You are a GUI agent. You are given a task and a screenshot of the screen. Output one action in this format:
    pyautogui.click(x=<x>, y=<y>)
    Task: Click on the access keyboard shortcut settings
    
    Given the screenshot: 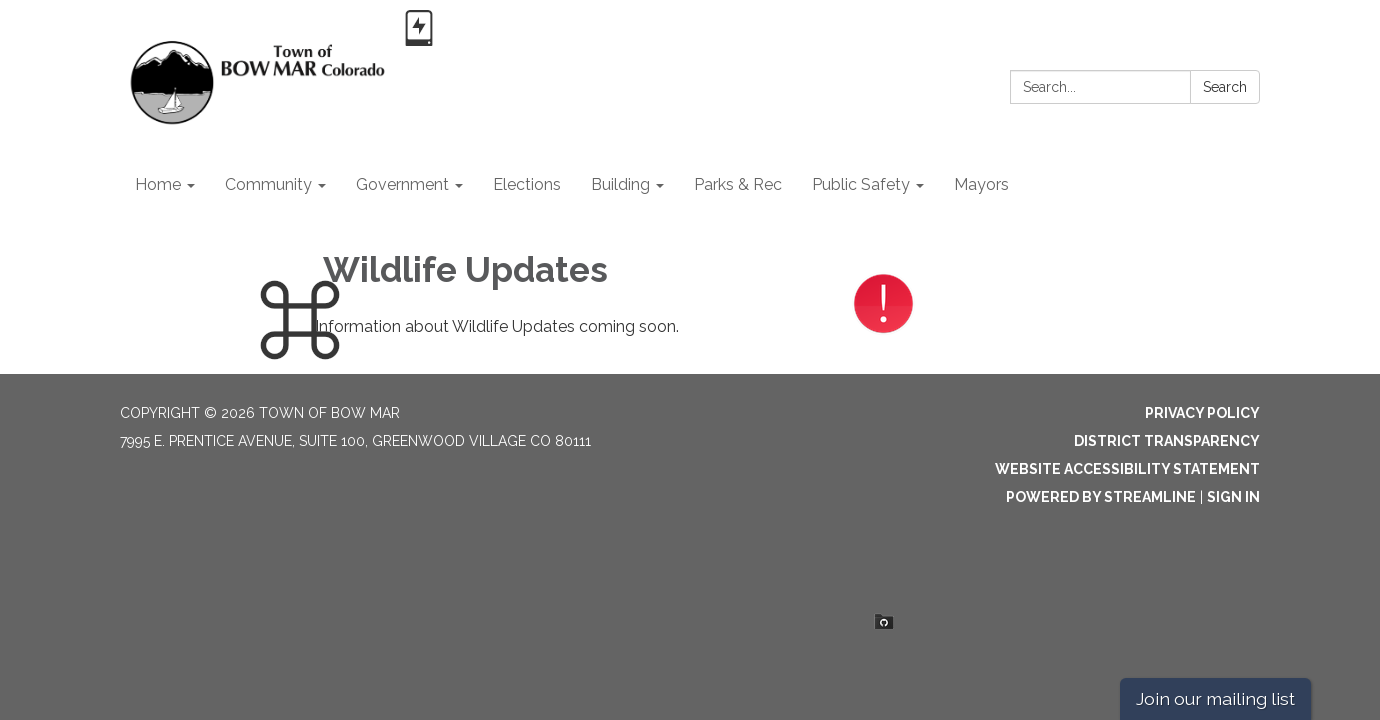 What is the action you would take?
    pyautogui.click(x=300, y=320)
    